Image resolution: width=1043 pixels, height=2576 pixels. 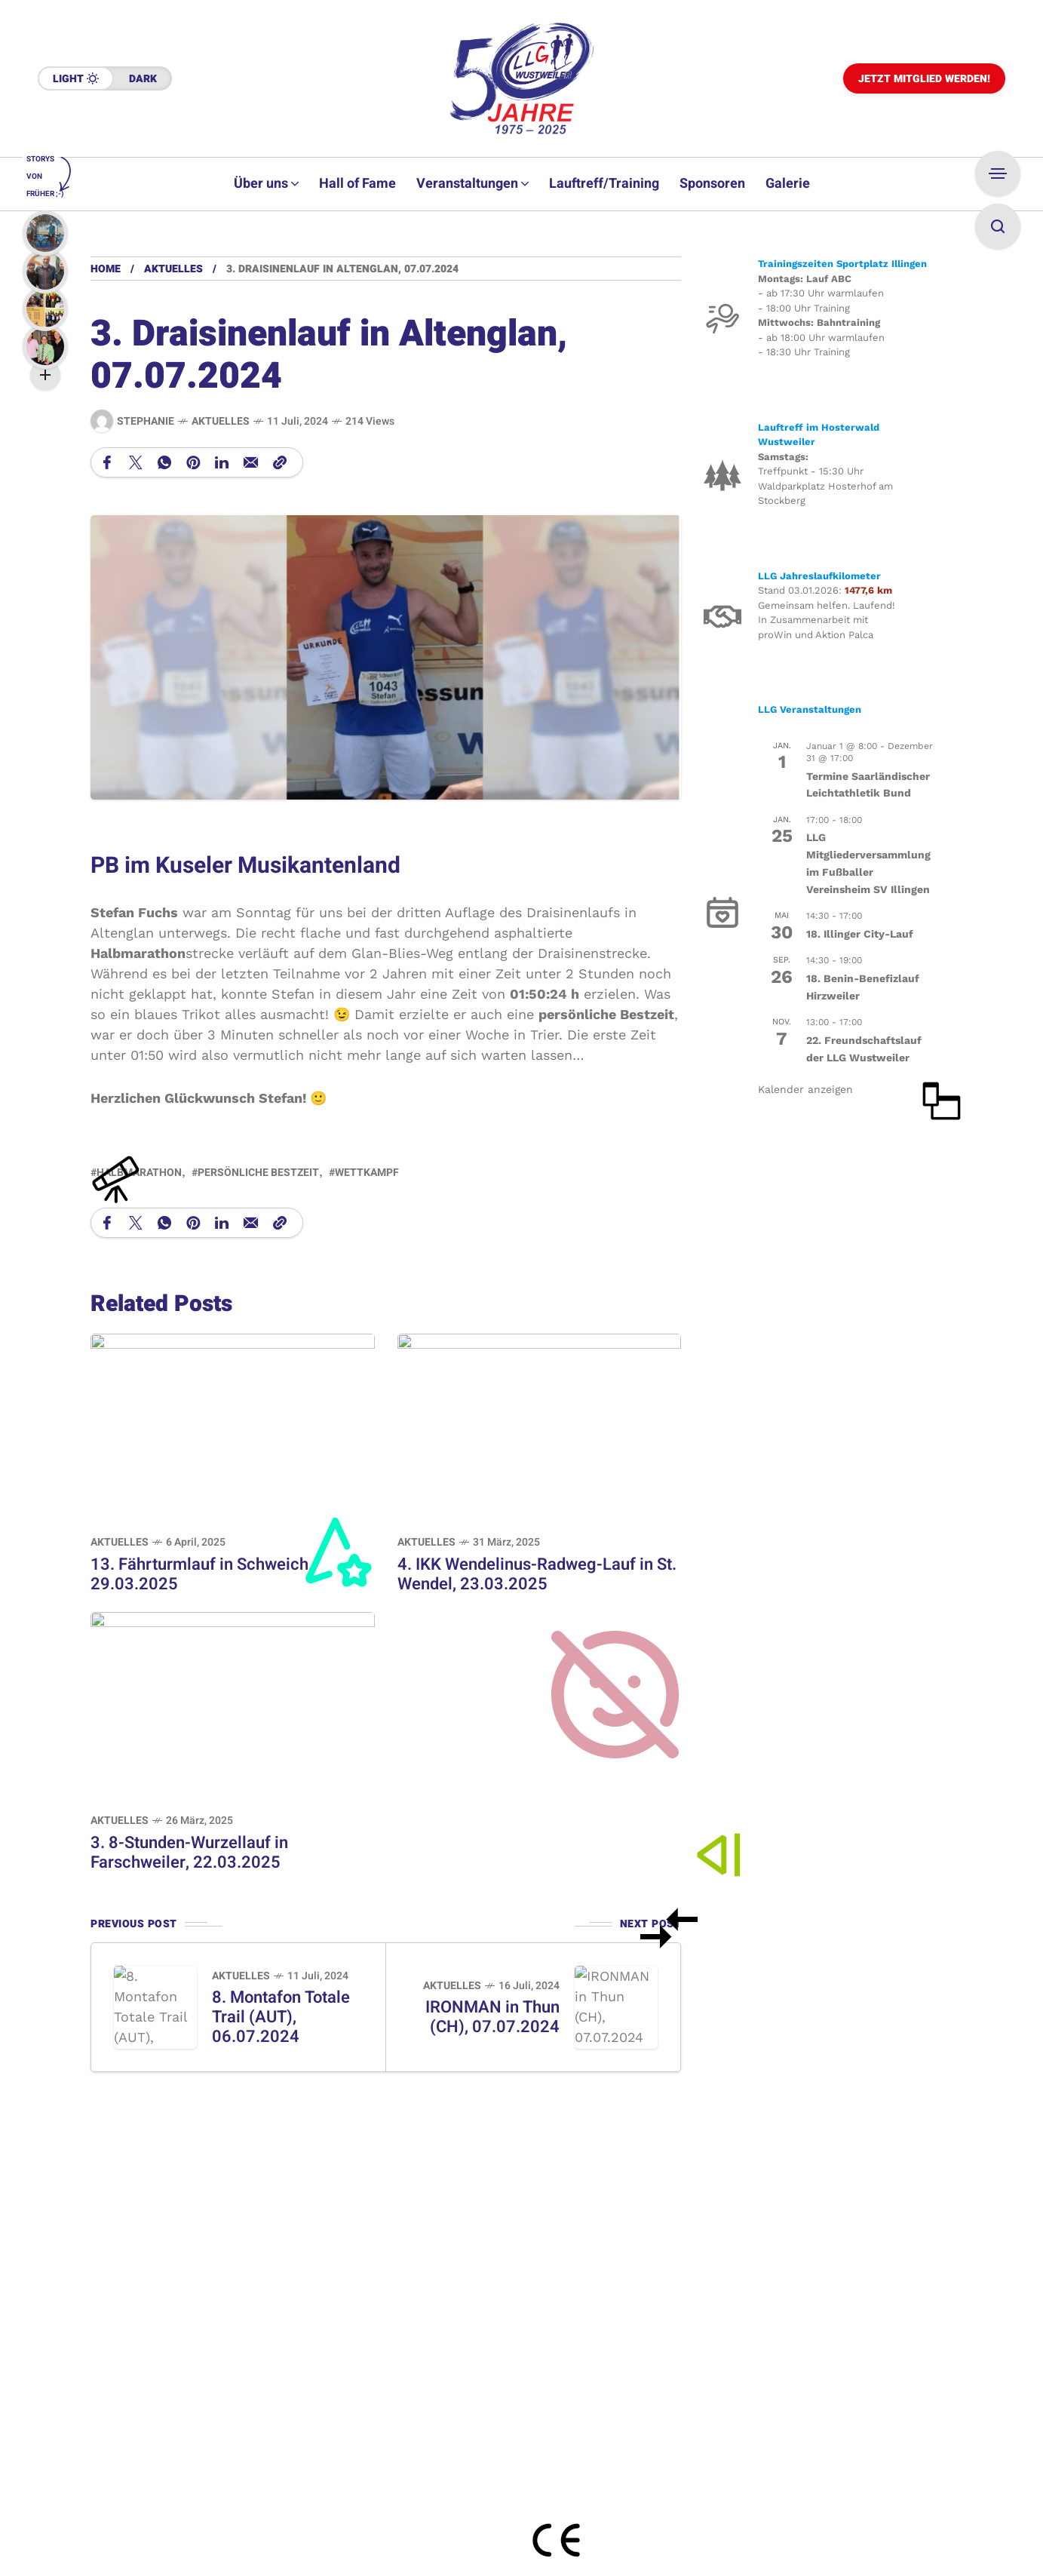 What do you see at coordinates (941, 1101) in the screenshot?
I see `toggle editor layout arrangement` at bounding box center [941, 1101].